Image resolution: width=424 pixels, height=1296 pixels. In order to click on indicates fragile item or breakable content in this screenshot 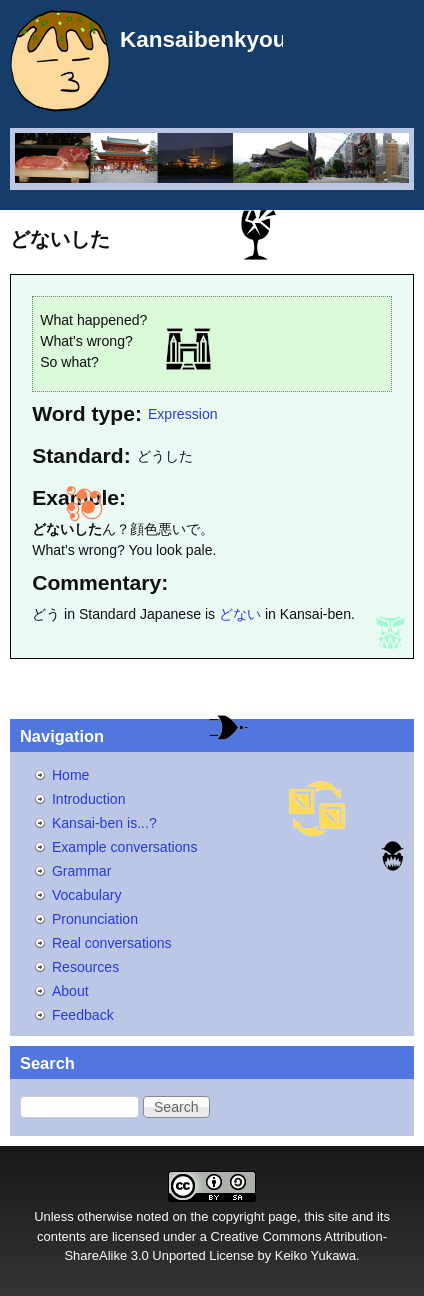, I will do `click(255, 235)`.